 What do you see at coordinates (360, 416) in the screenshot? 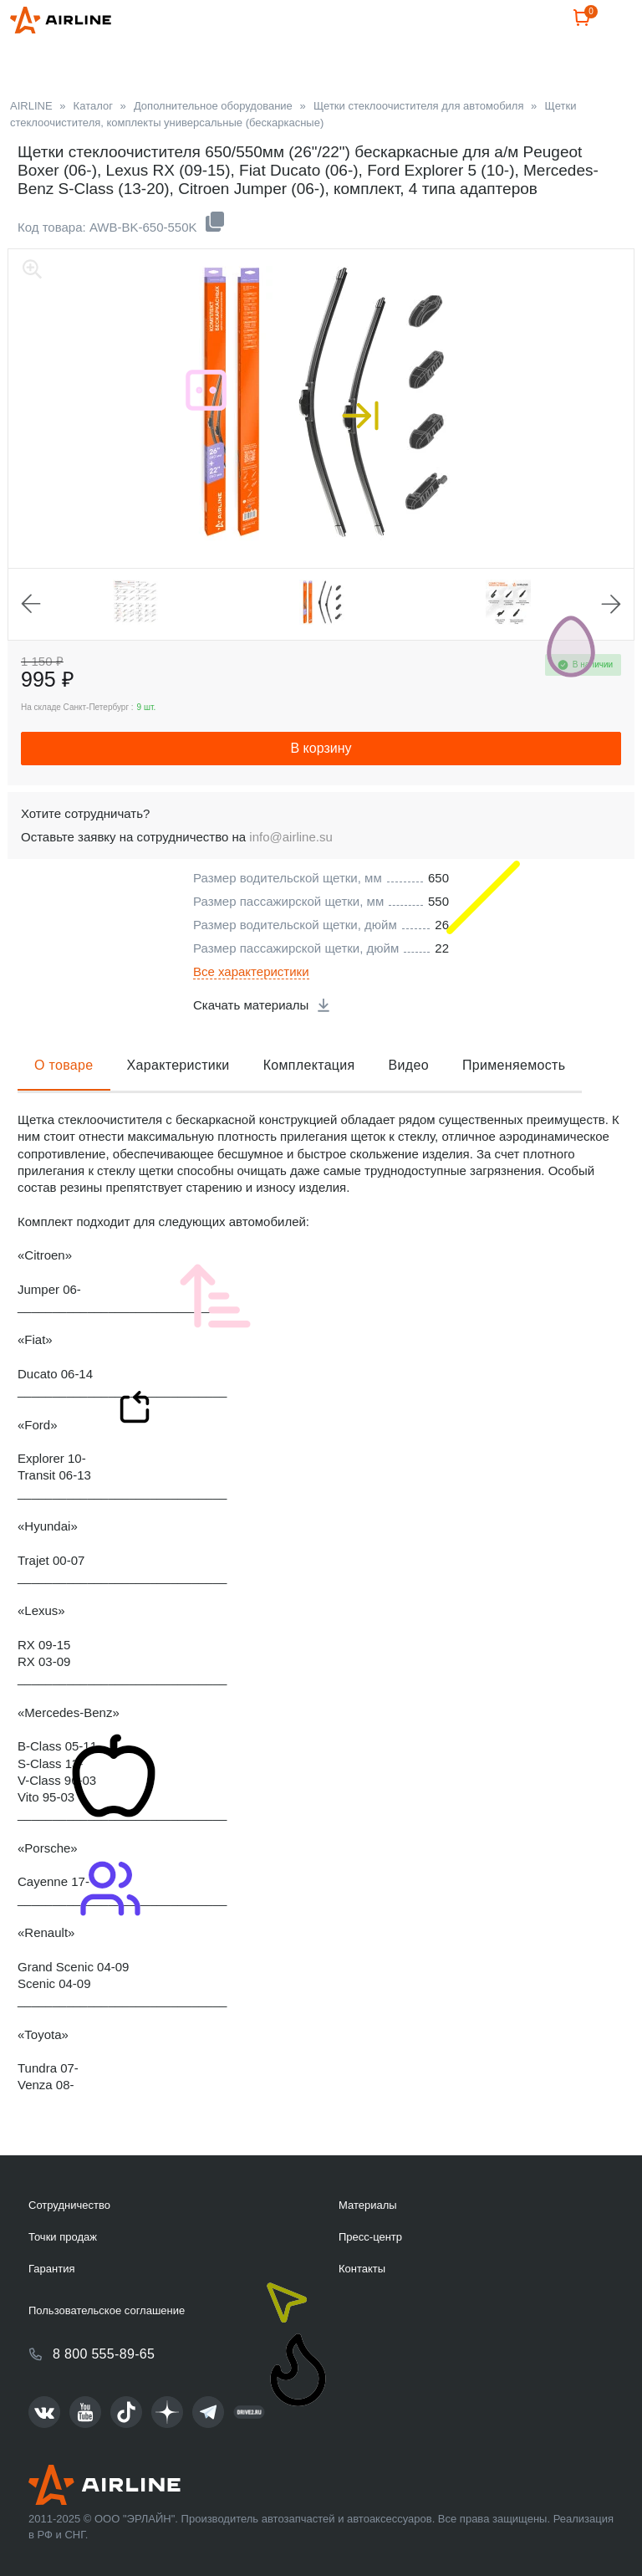
I see `move item to the end of a list` at bounding box center [360, 416].